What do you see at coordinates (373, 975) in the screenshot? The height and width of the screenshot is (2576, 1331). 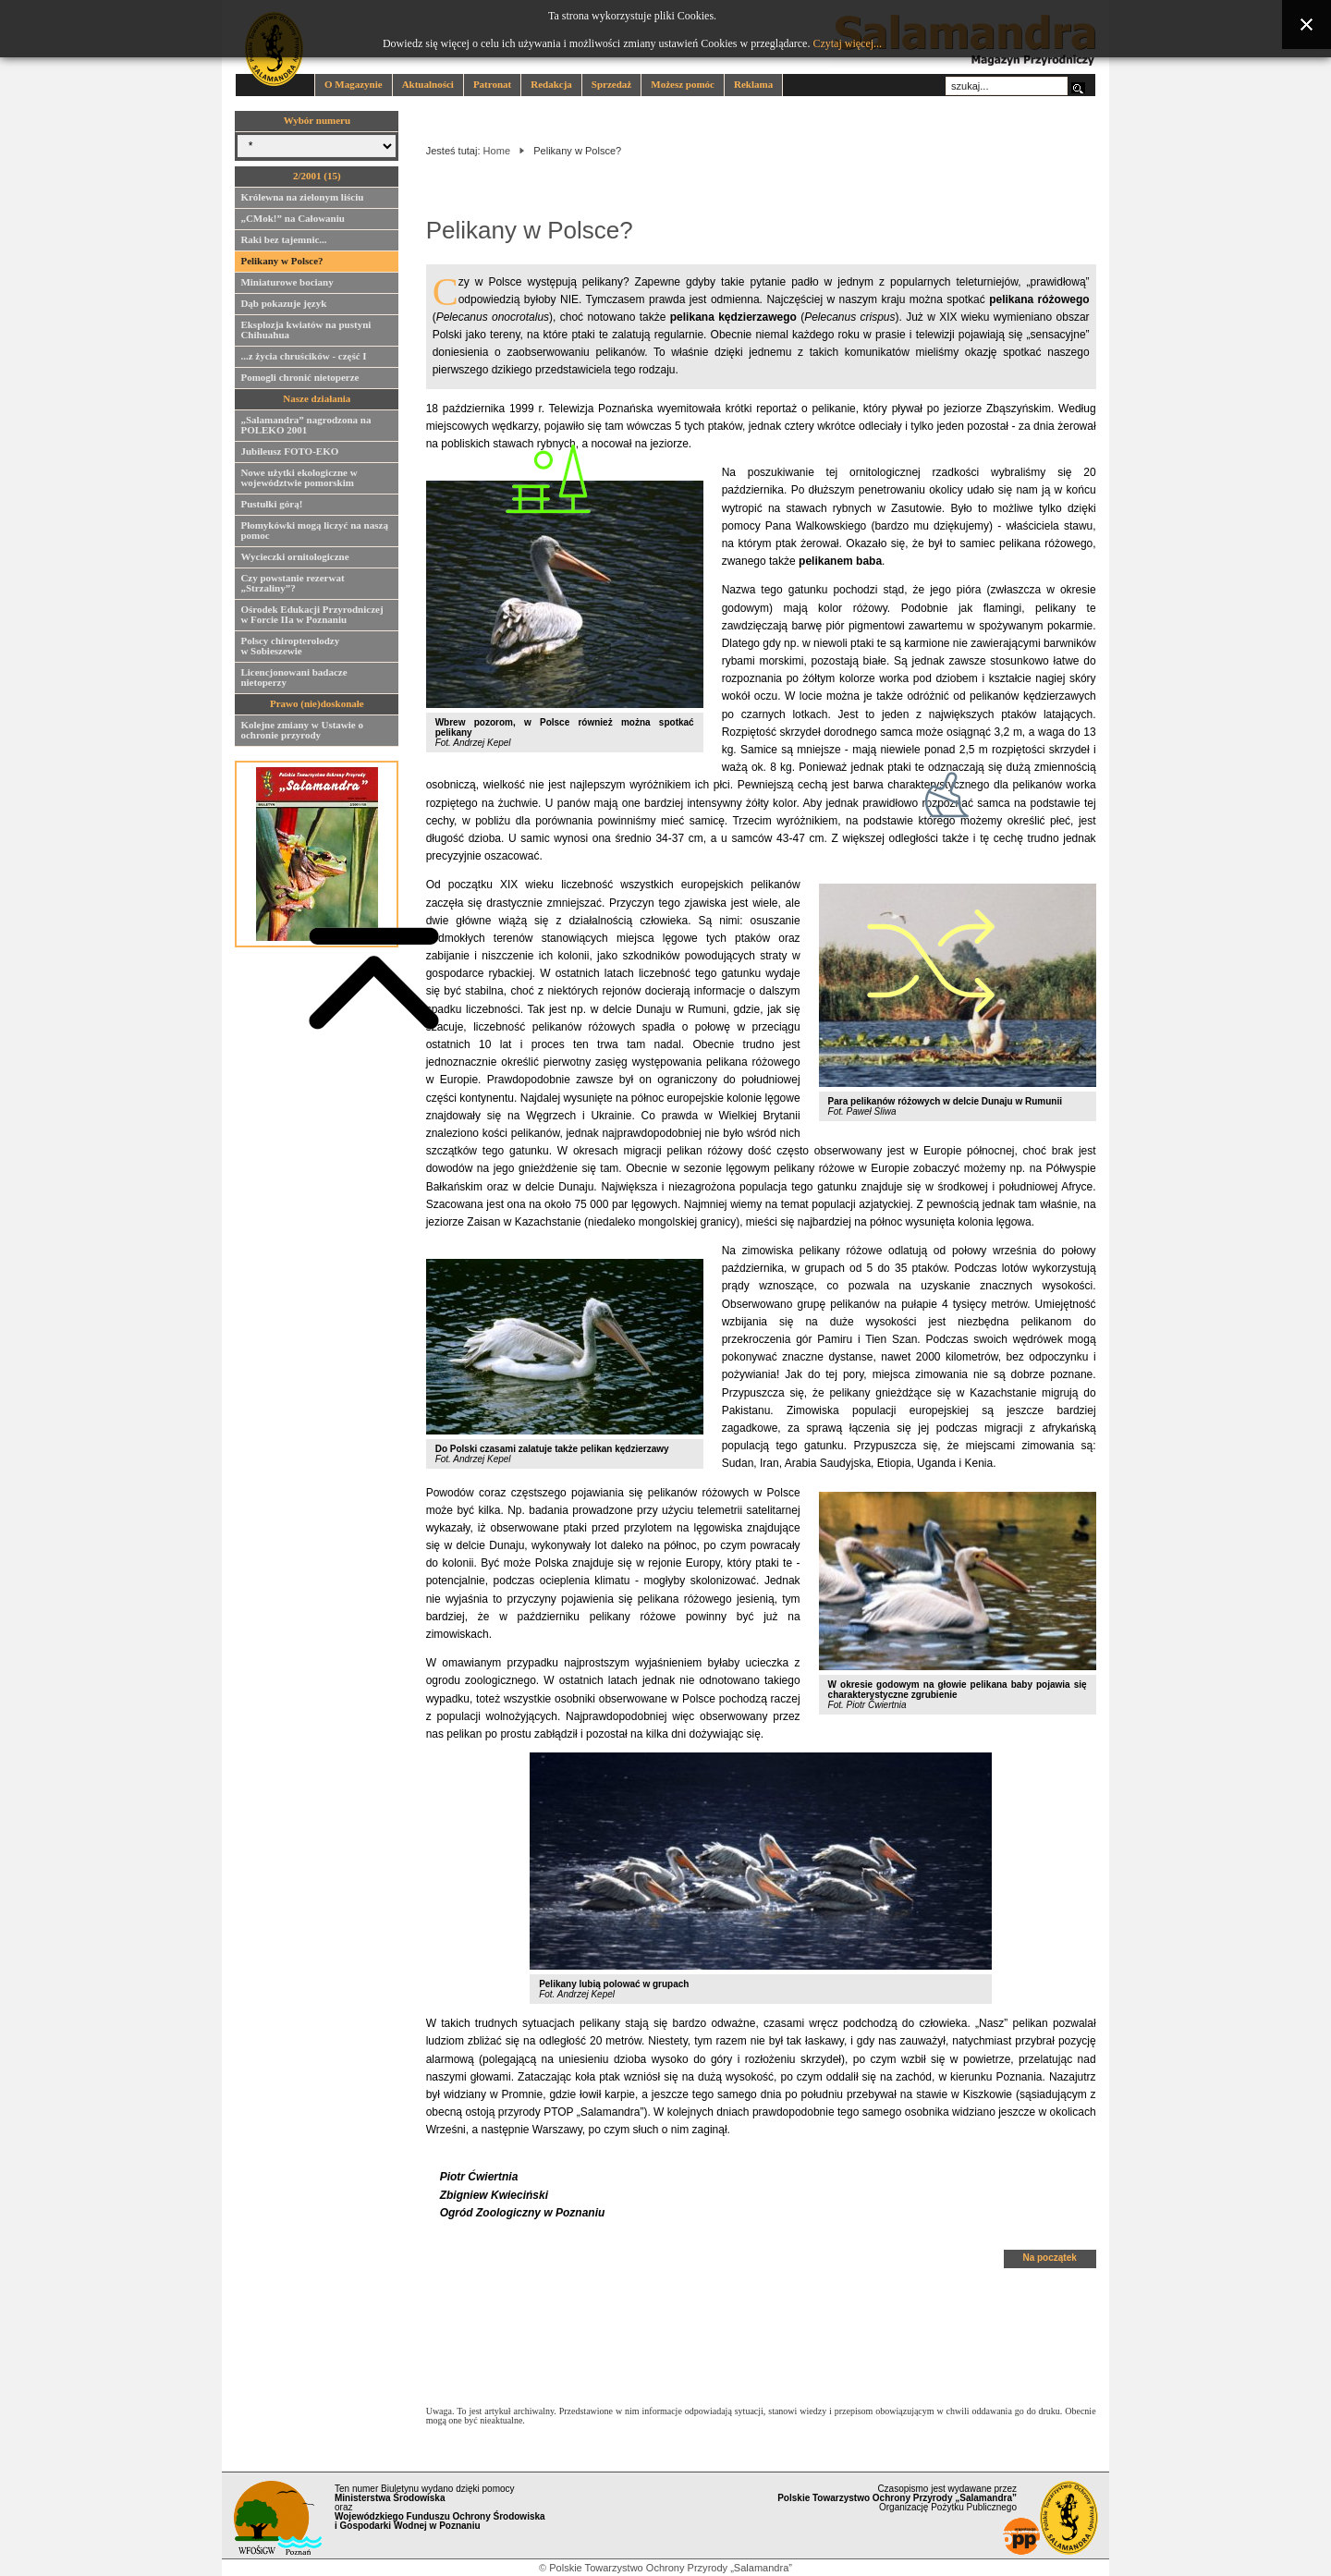 I see `collapse or minimize a section` at bounding box center [373, 975].